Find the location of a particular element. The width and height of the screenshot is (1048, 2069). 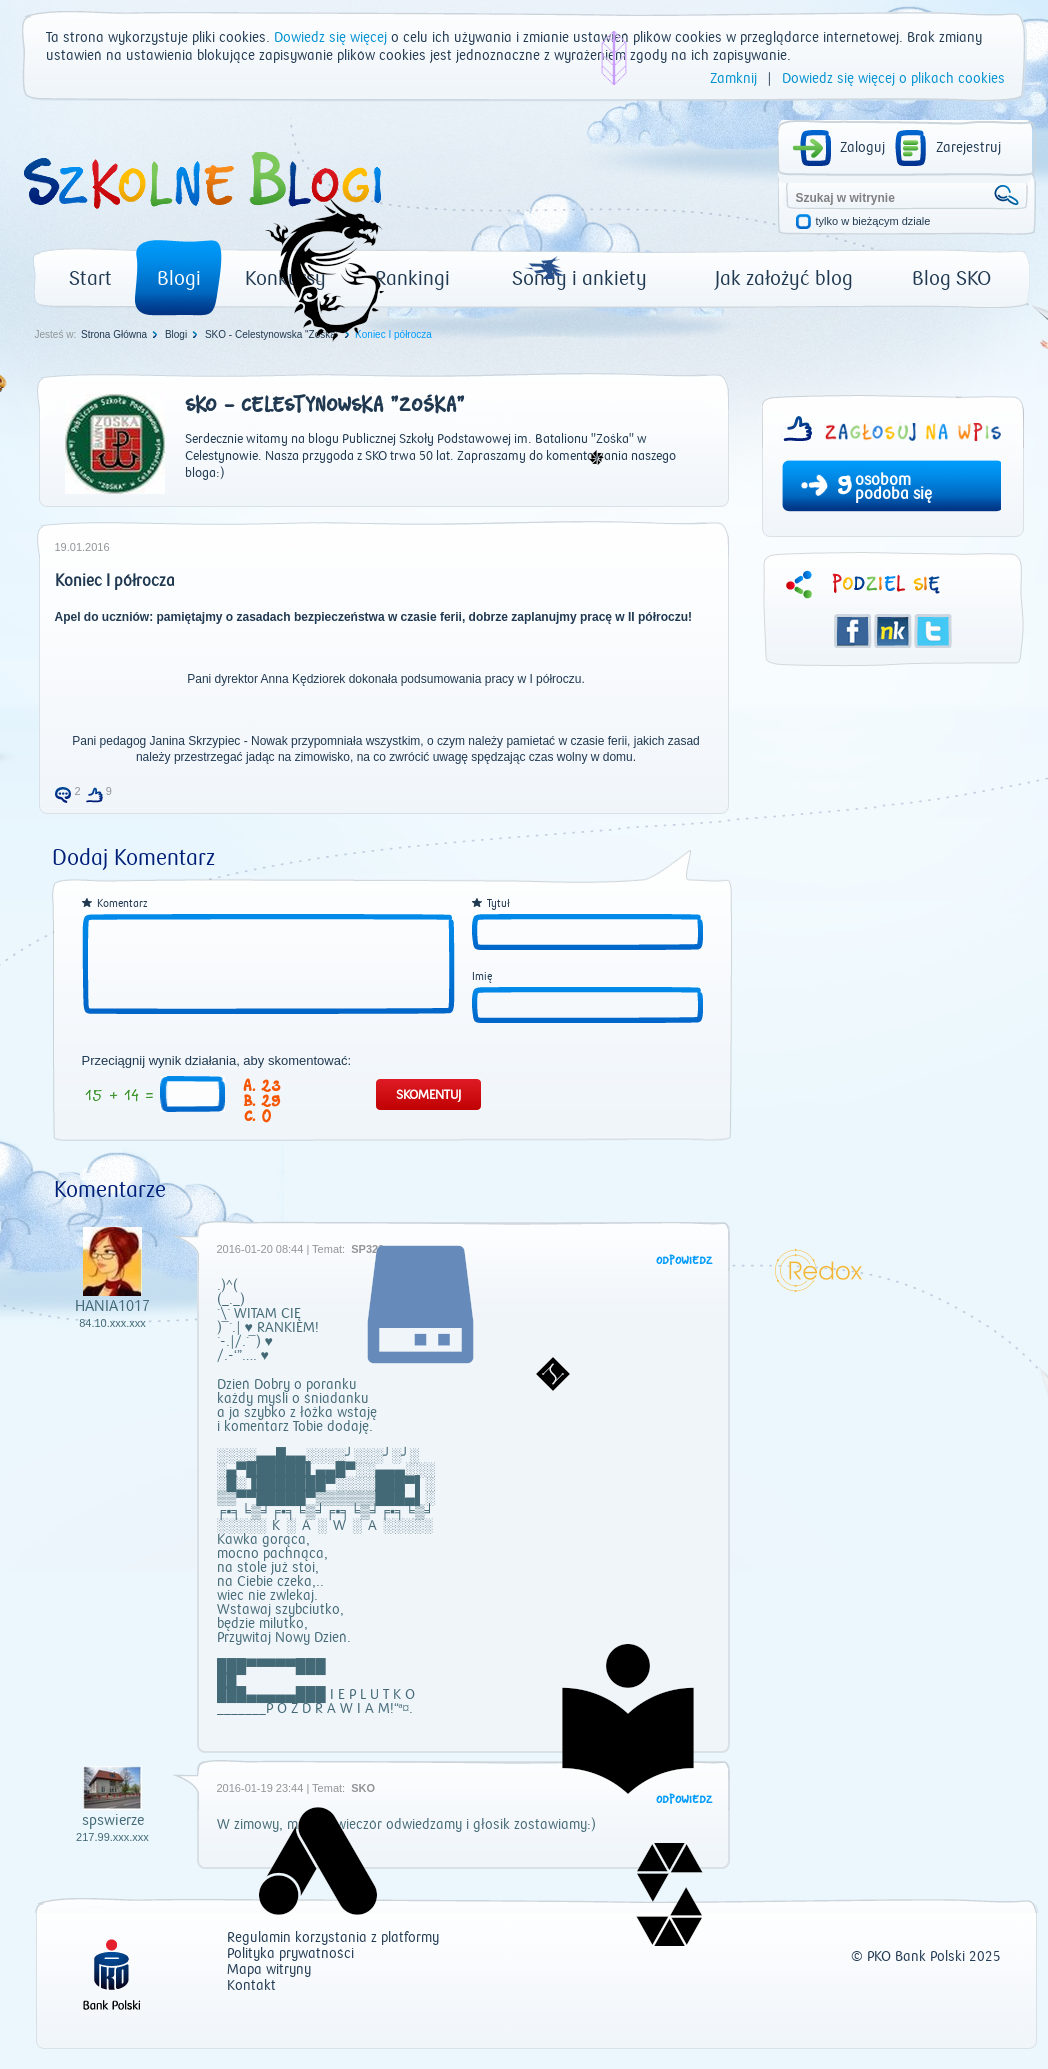

open files by pinwheel app is located at coordinates (596, 457).